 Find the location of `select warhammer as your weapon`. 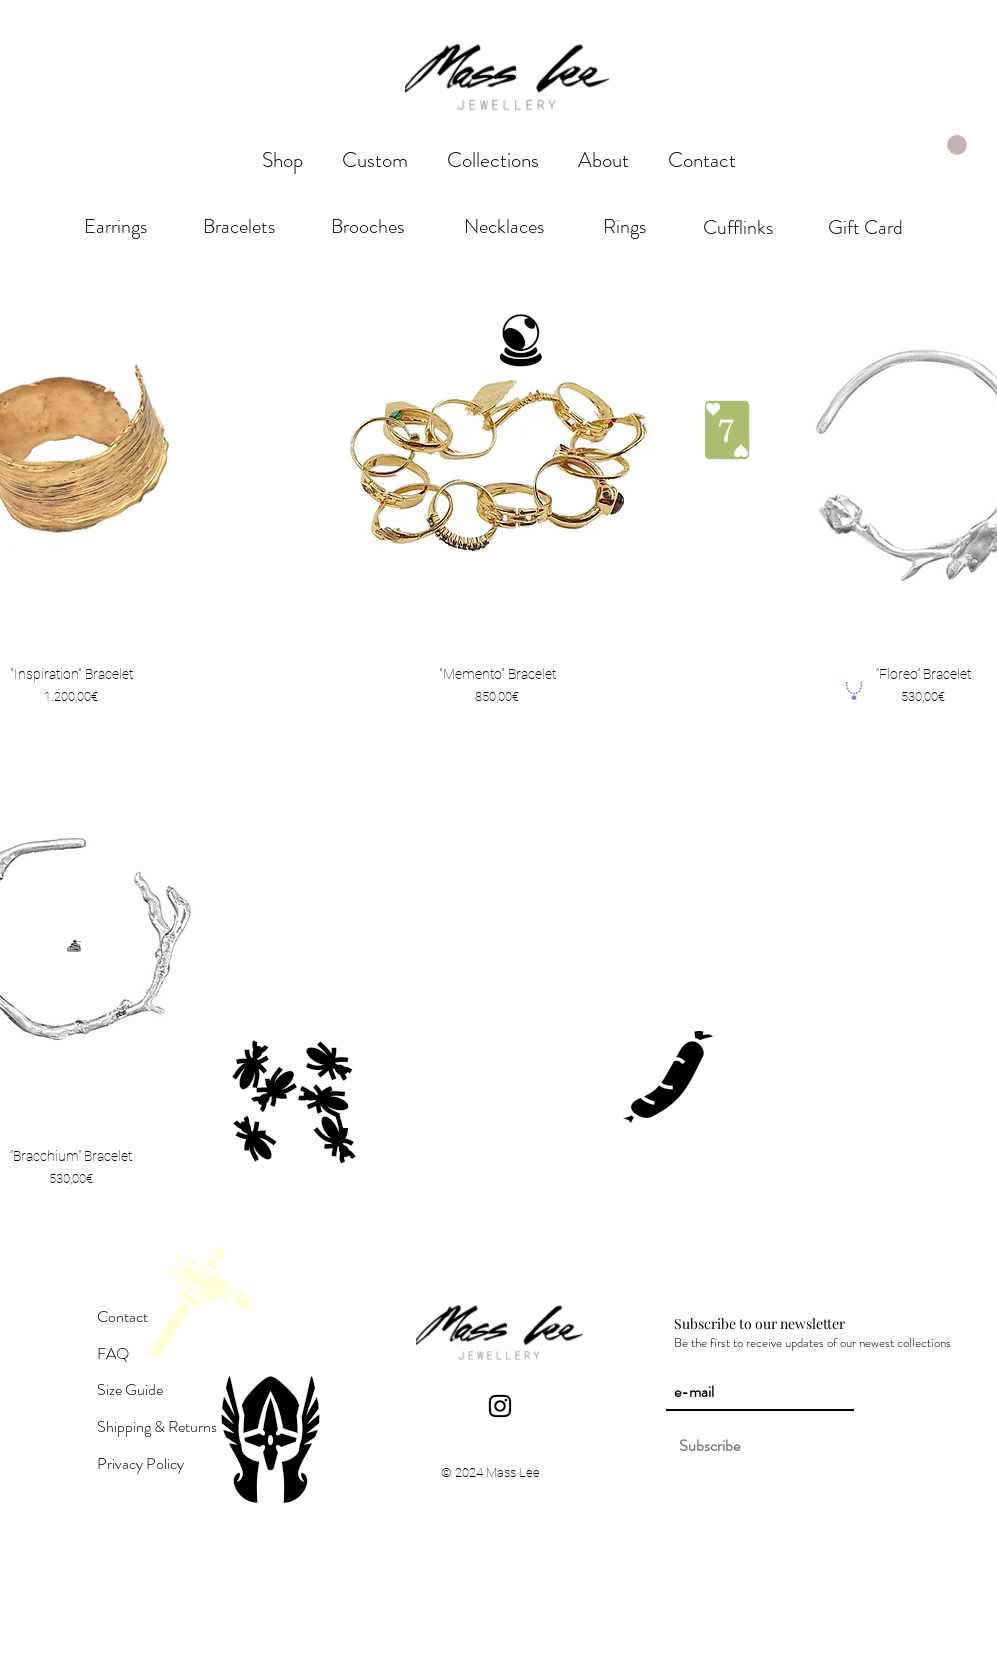

select warhammer as your weapon is located at coordinates (201, 1300).